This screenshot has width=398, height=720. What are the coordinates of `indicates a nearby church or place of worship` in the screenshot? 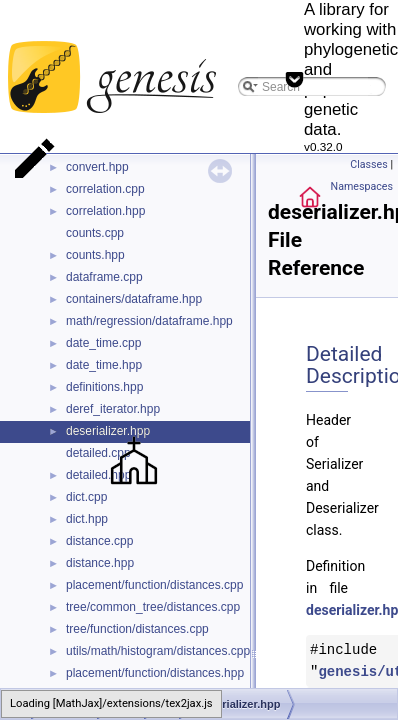 It's located at (134, 463).